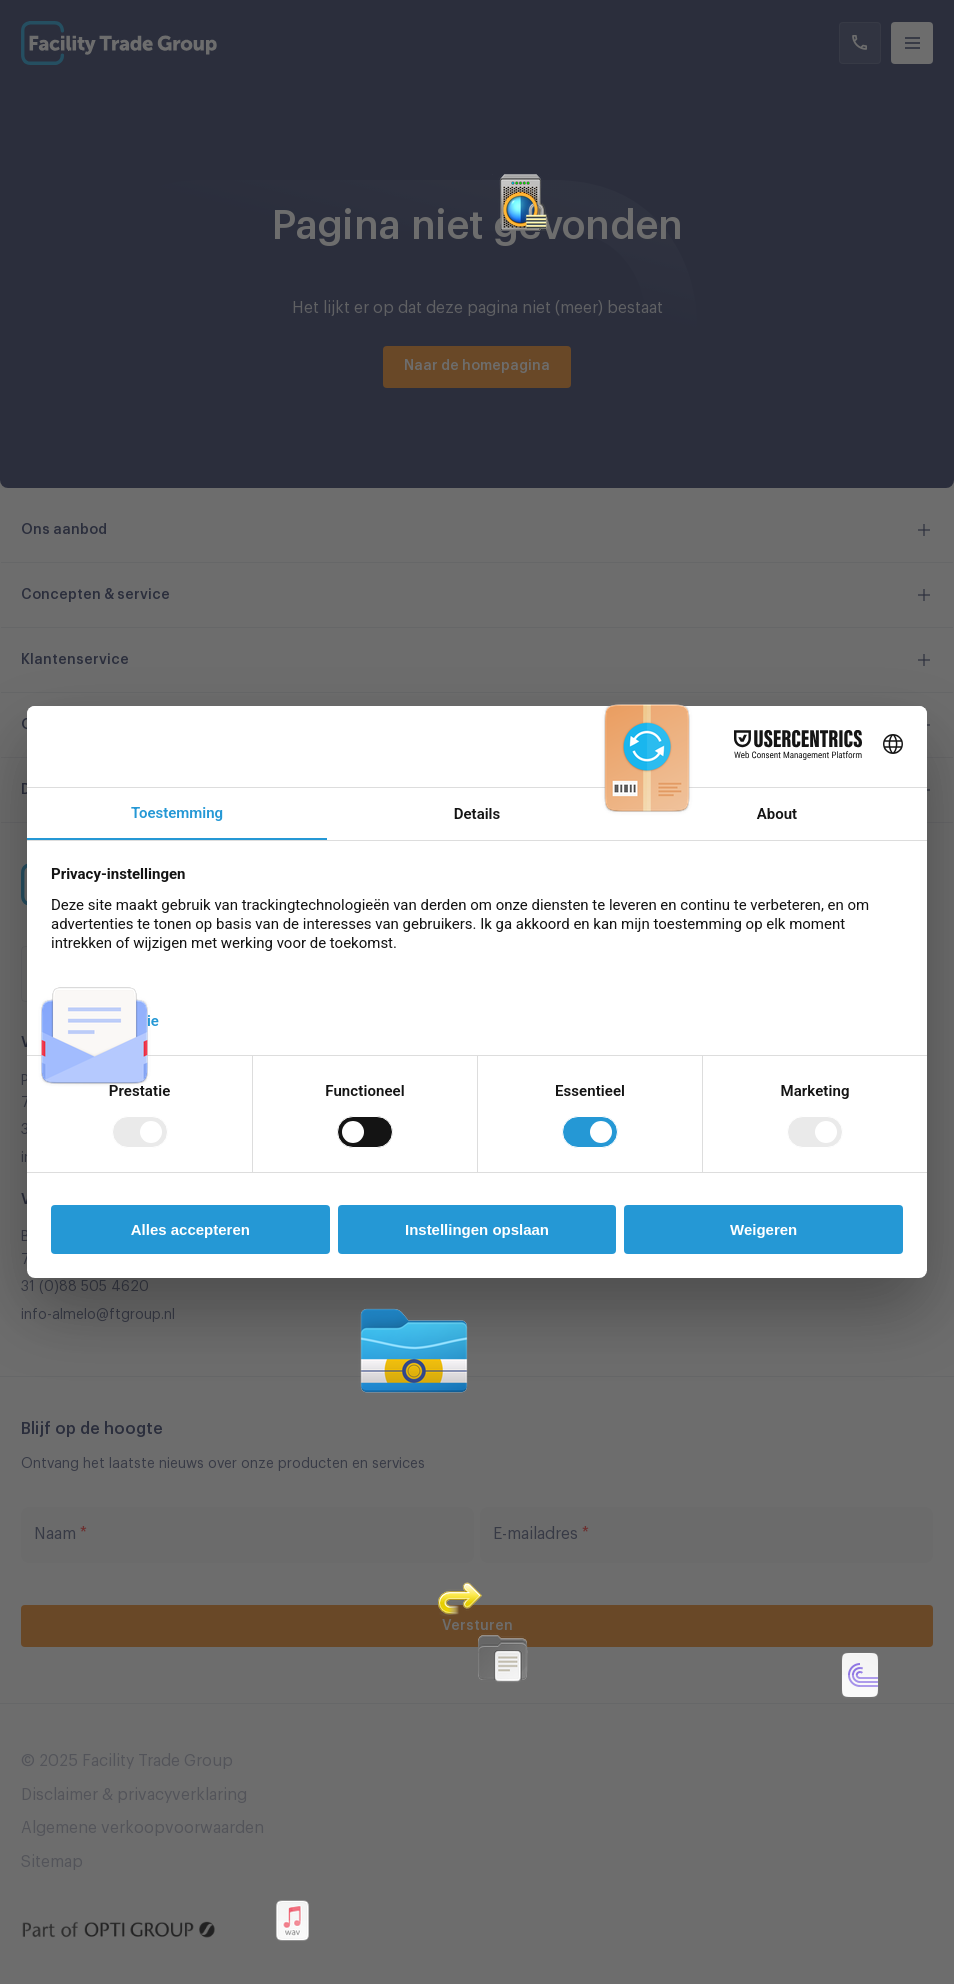 The width and height of the screenshot is (954, 1984). What do you see at coordinates (520, 202) in the screenshot?
I see `locked RAID 1 storage drive` at bounding box center [520, 202].